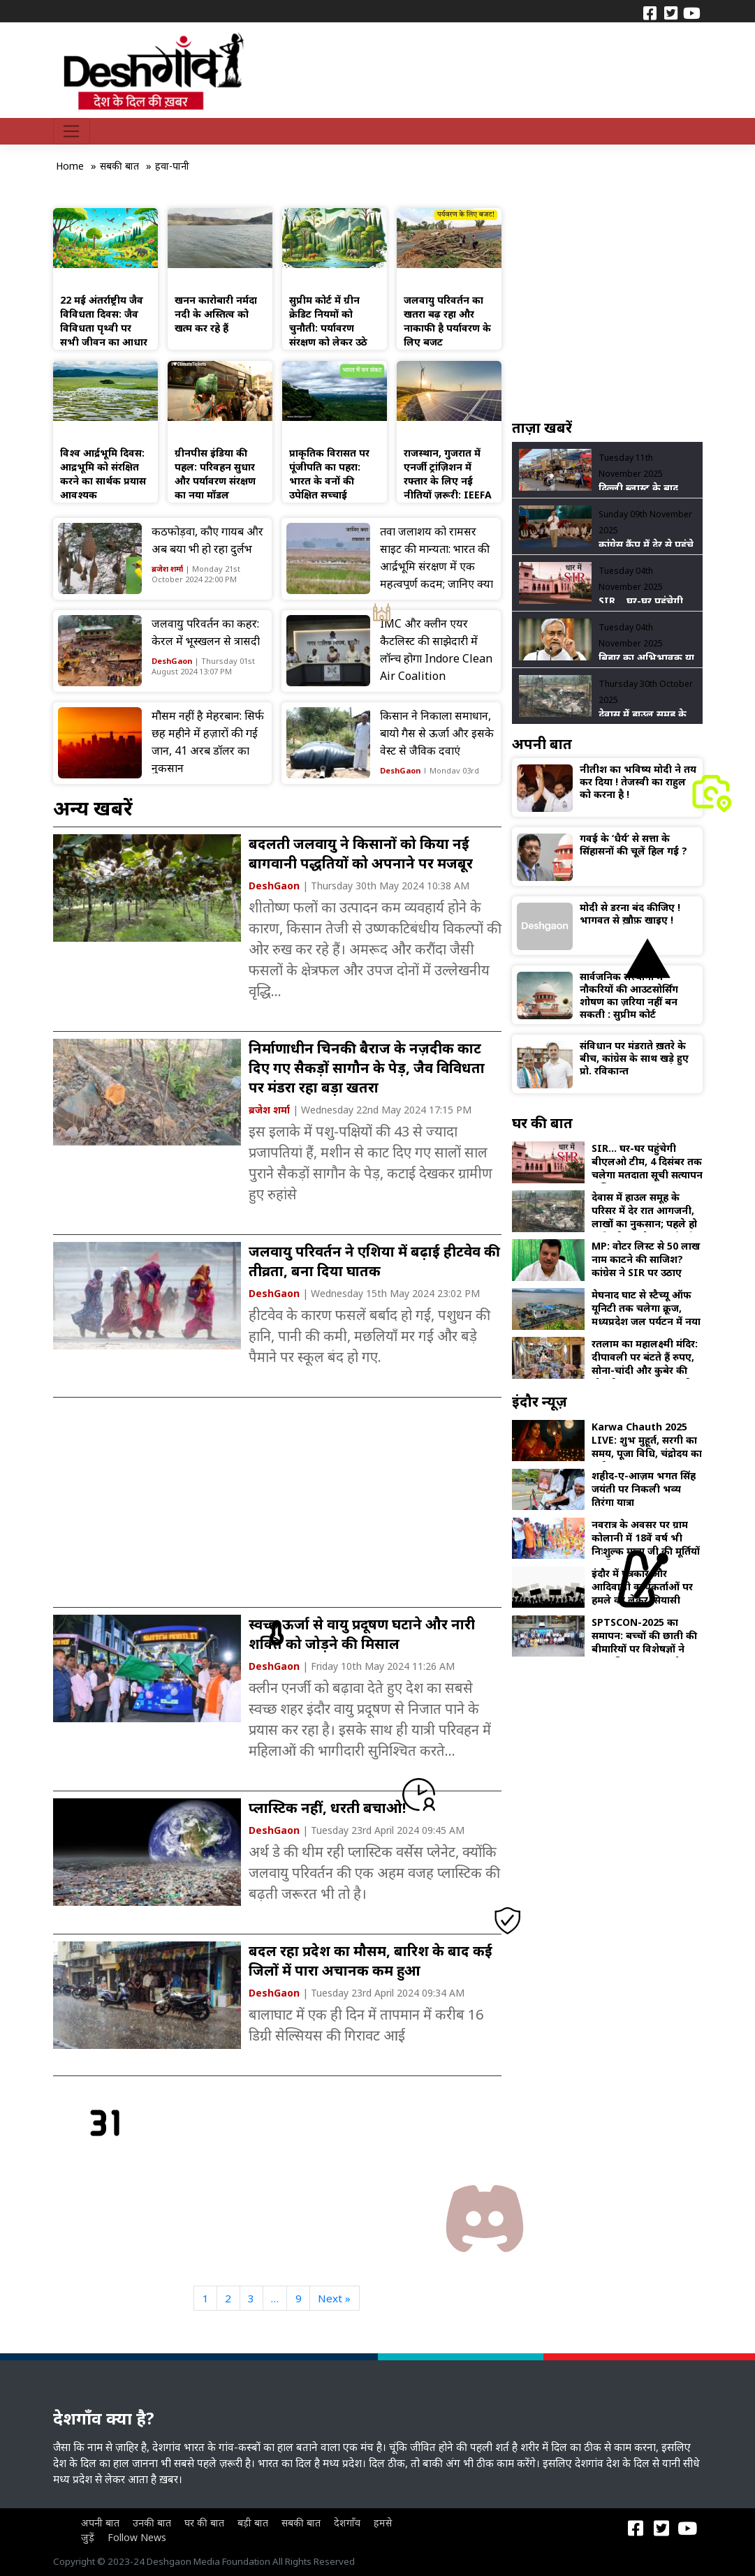  What do you see at coordinates (381, 612) in the screenshot?
I see `locate nearby synagogues on a map` at bounding box center [381, 612].